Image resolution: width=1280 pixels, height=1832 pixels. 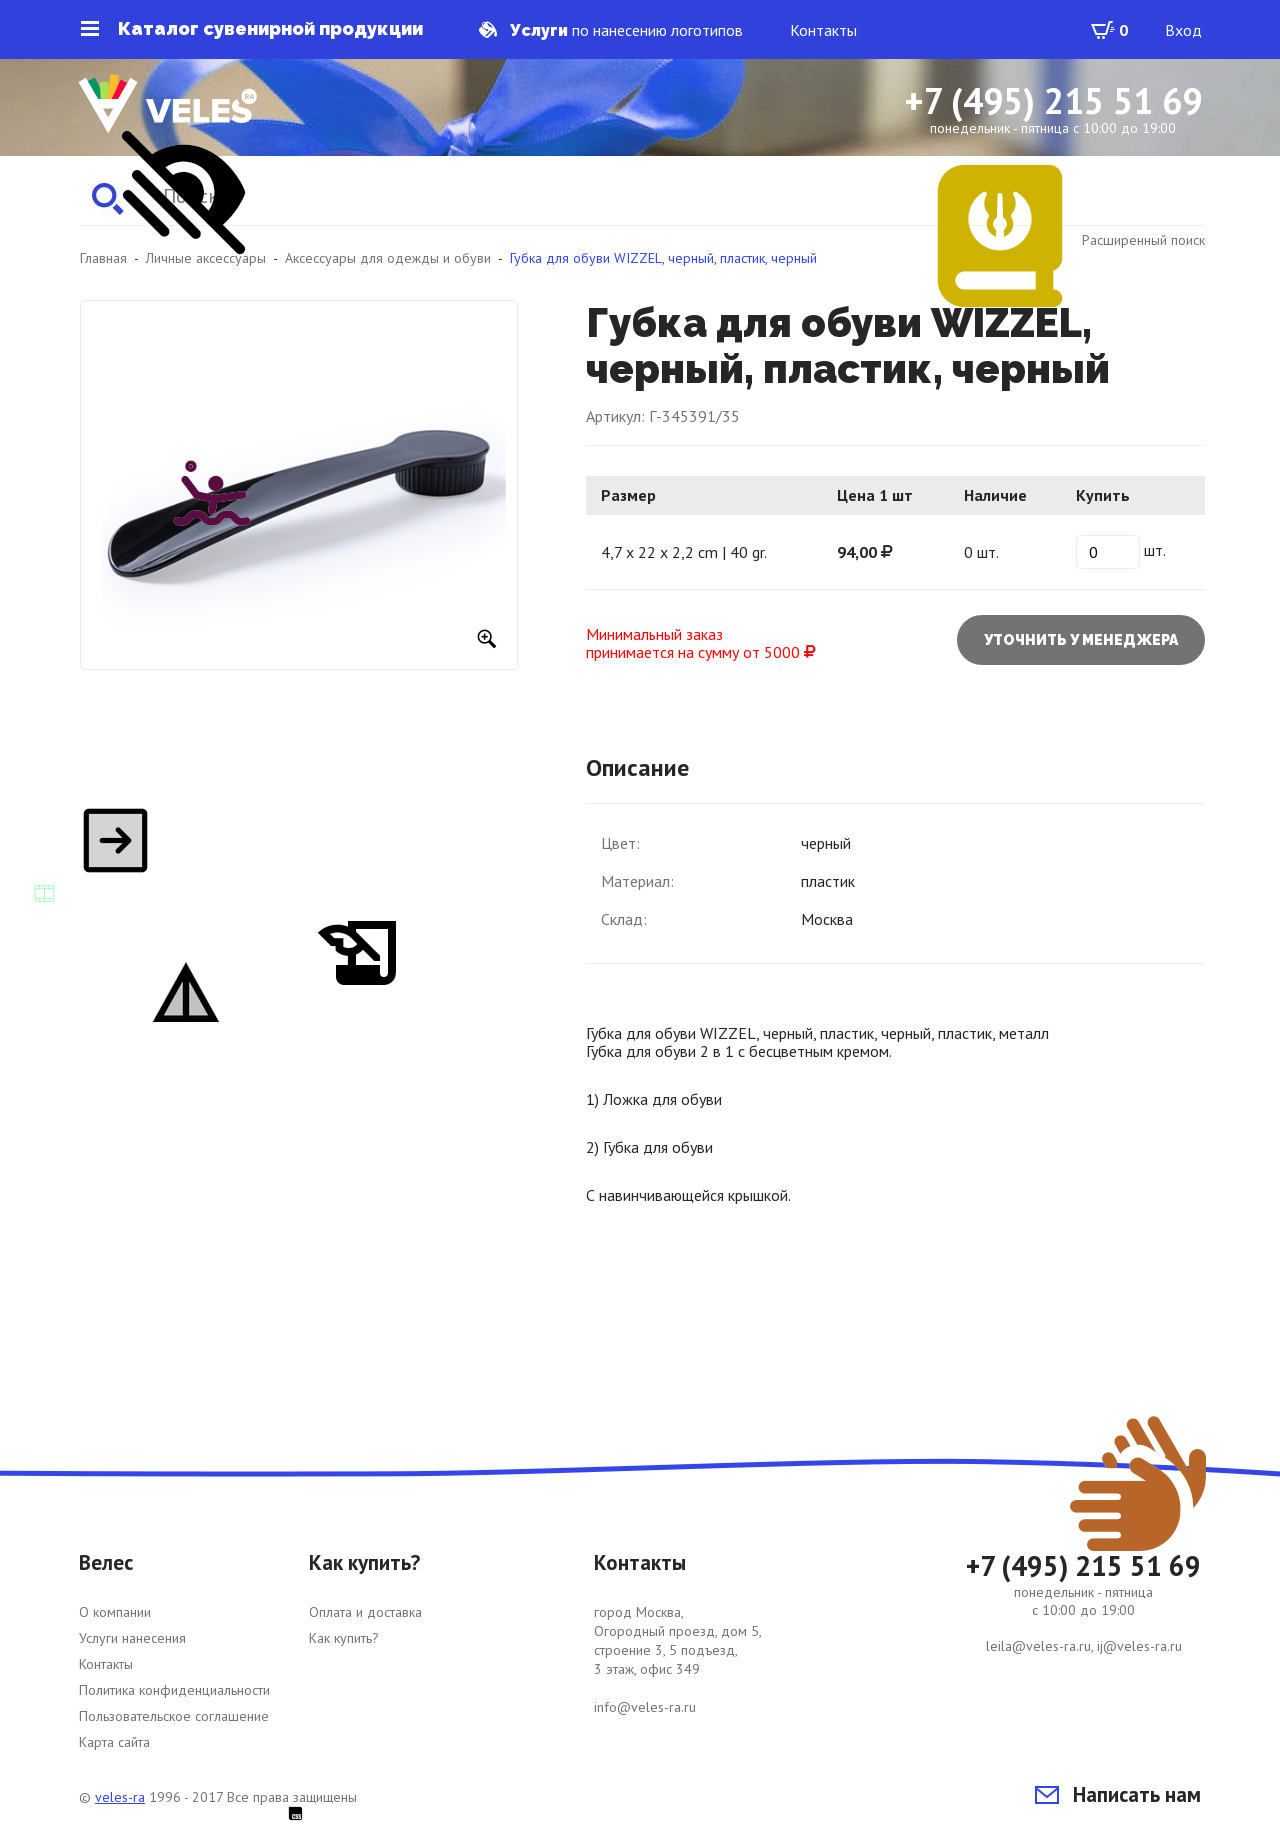 What do you see at coordinates (44, 893) in the screenshot?
I see `view video or film content` at bounding box center [44, 893].